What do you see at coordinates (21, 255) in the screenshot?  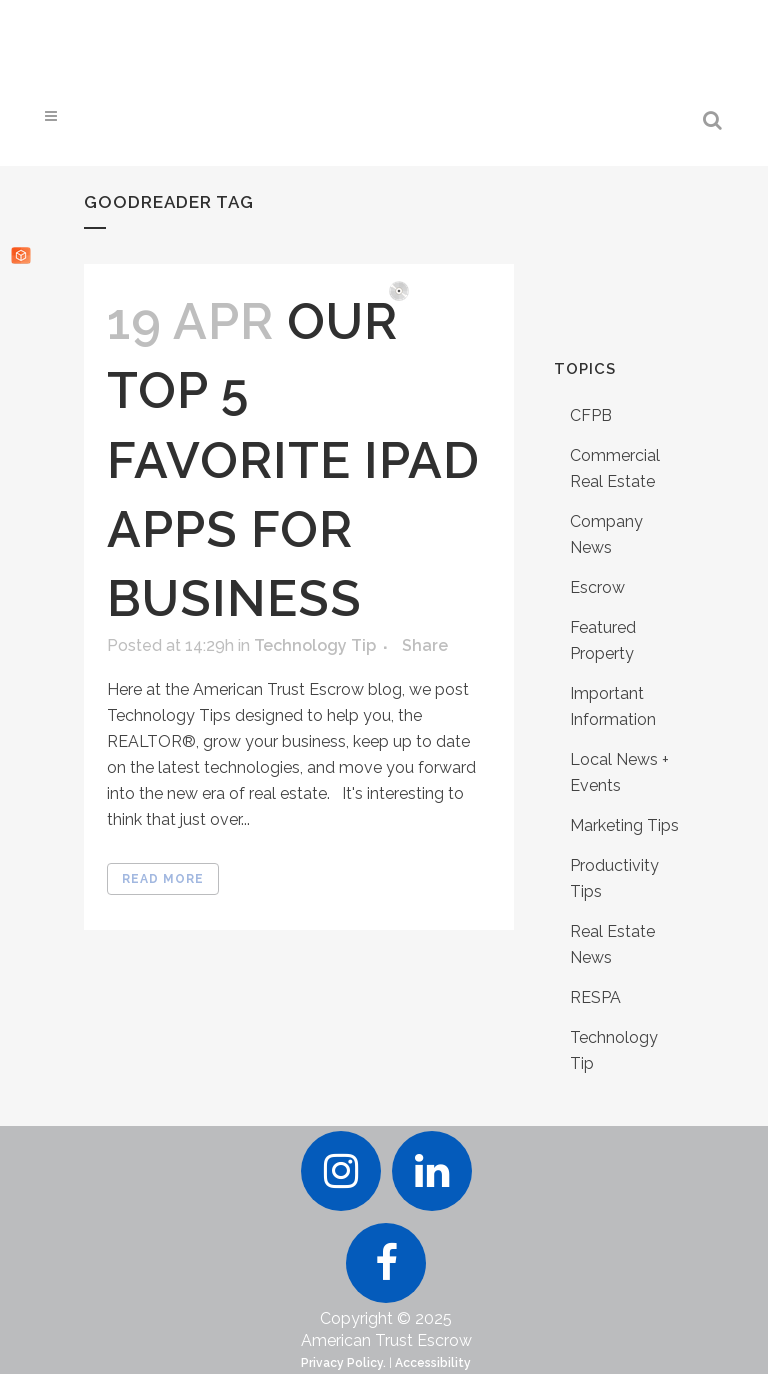 I see `open a 3D model file in STL binary format` at bounding box center [21, 255].